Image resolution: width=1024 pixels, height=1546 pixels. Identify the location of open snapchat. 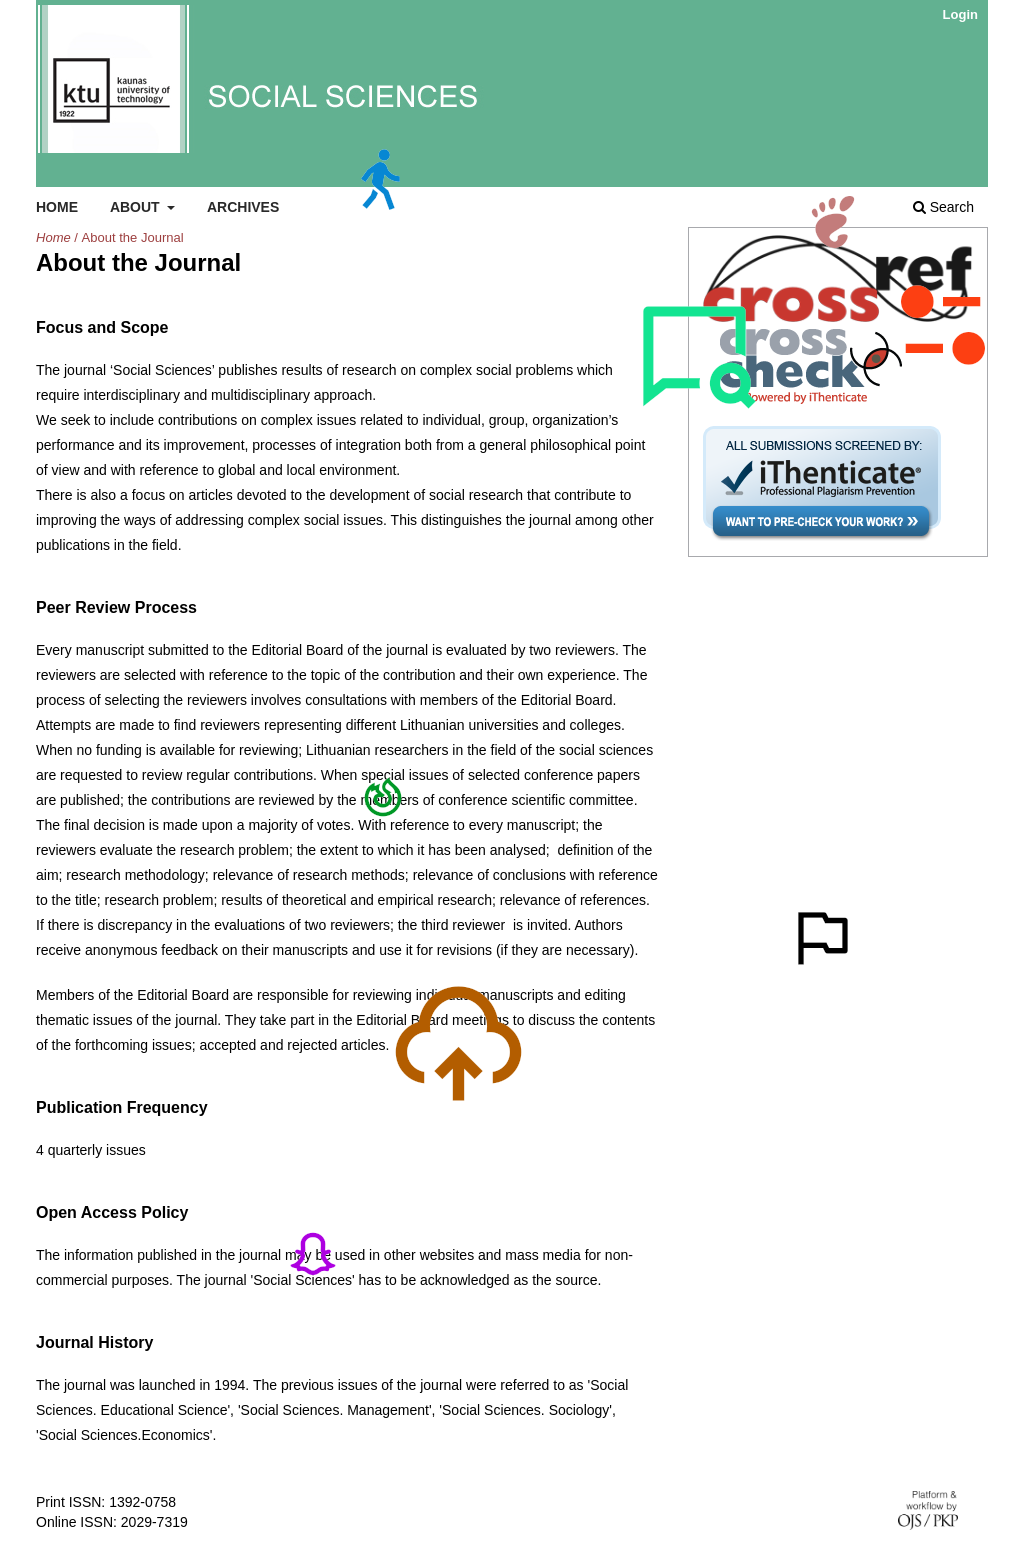
(313, 1253).